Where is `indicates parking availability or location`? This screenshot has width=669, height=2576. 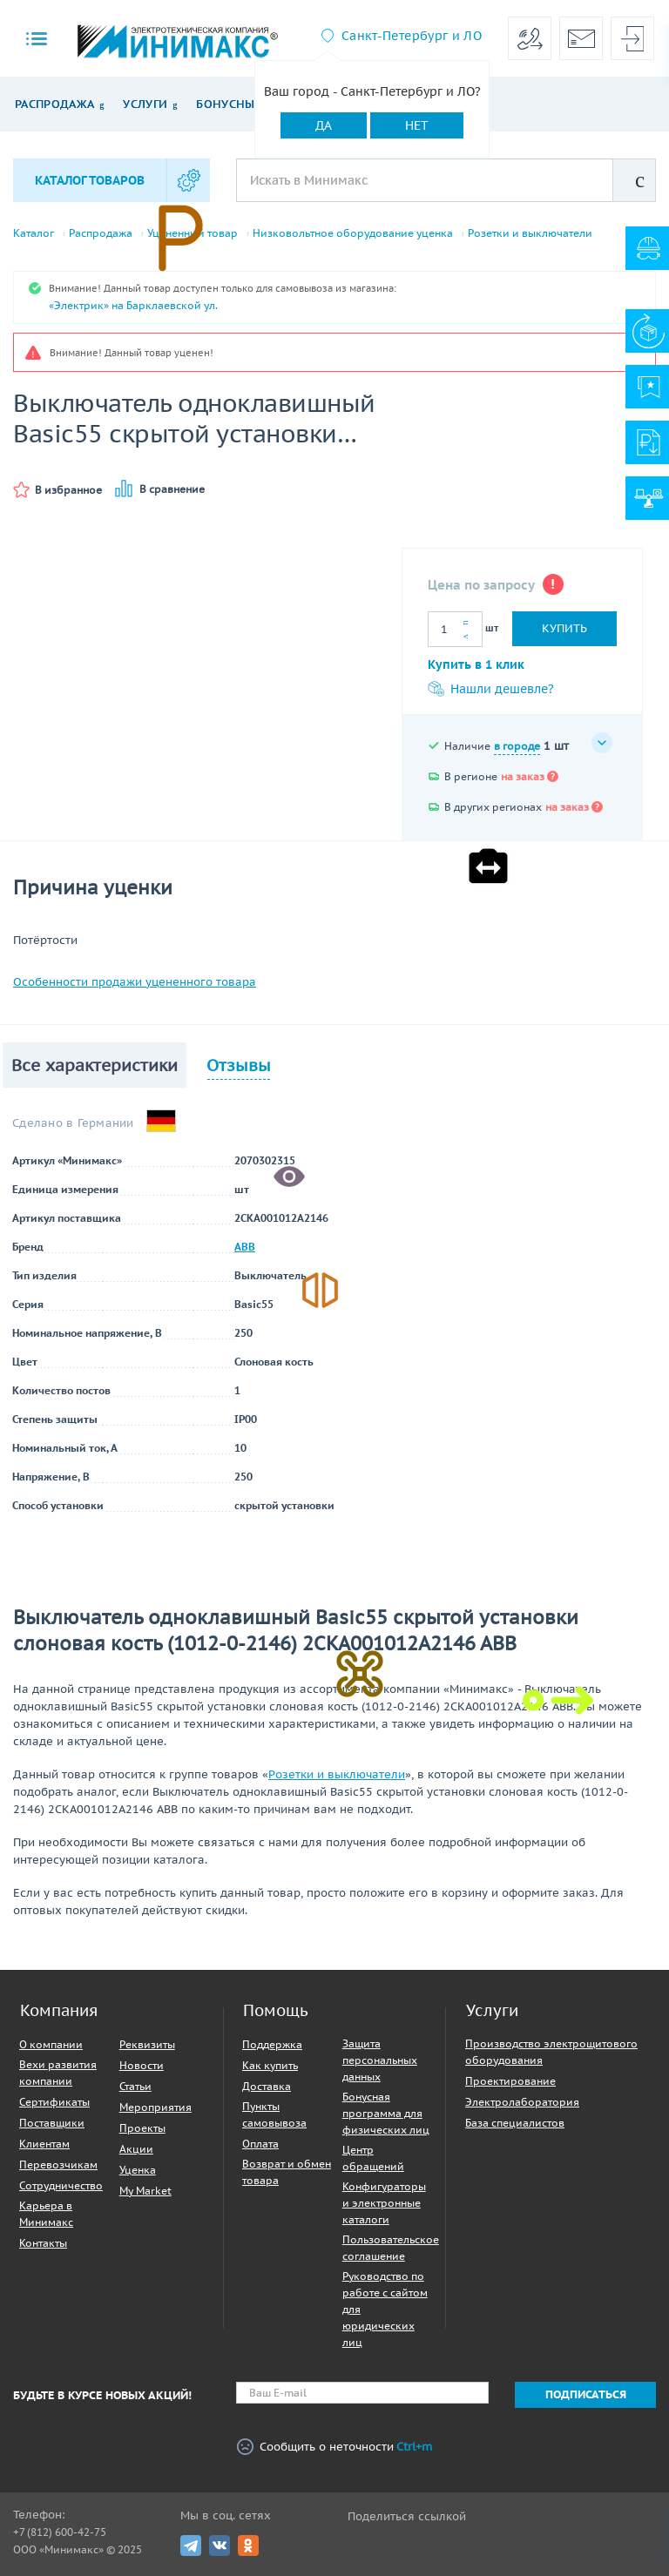
indicates parking availability or location is located at coordinates (180, 238).